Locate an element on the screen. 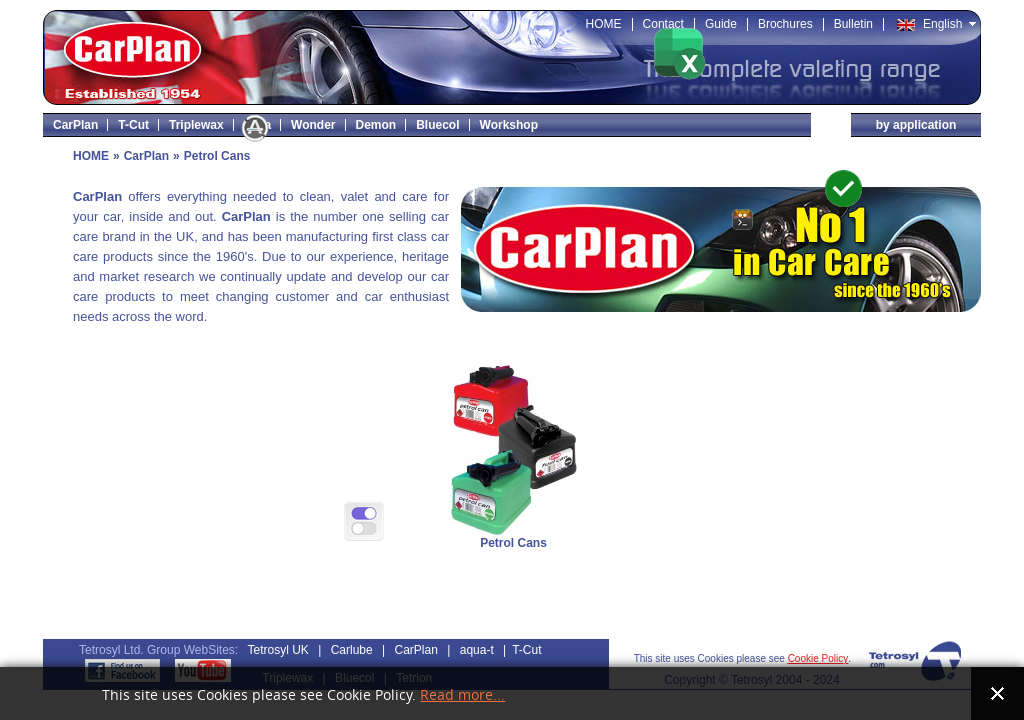  open system tweaks or customization settings is located at coordinates (364, 521).